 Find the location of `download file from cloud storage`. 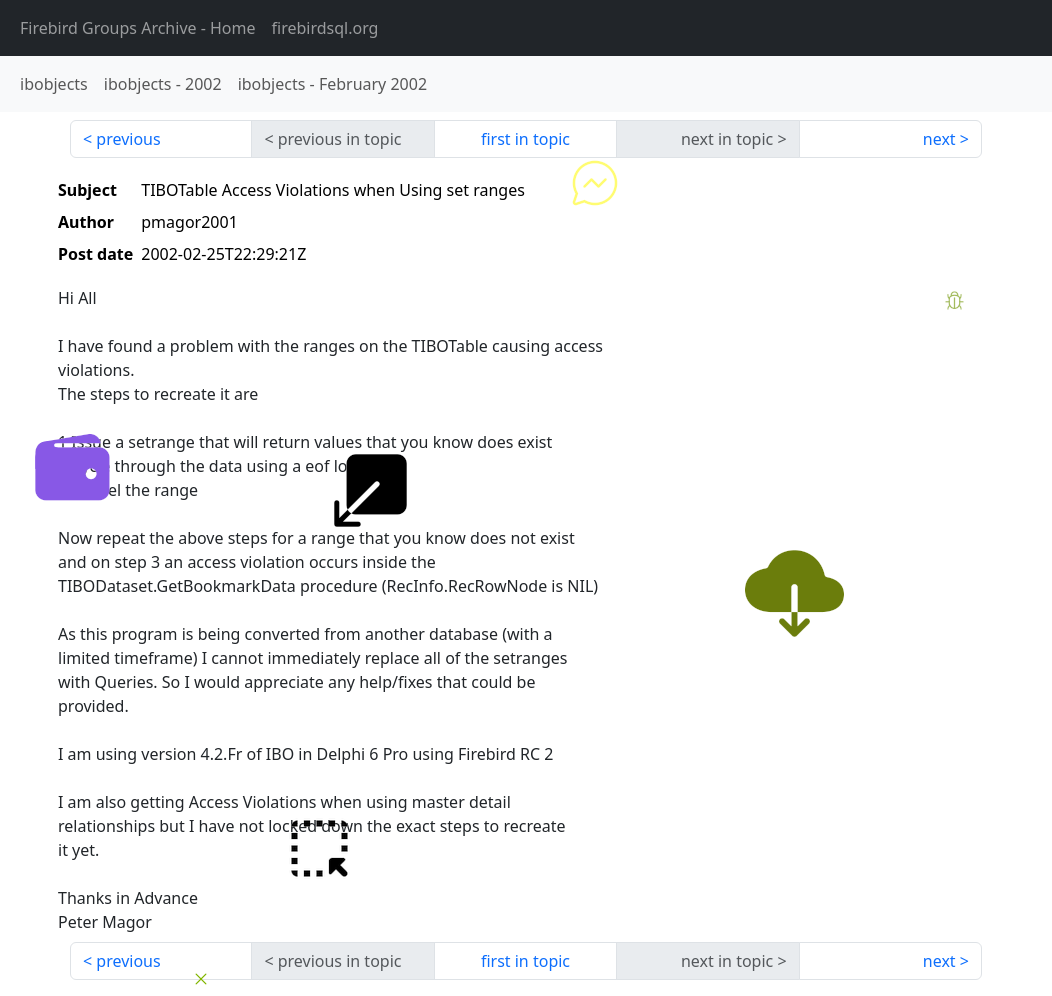

download file from cloud storage is located at coordinates (794, 593).